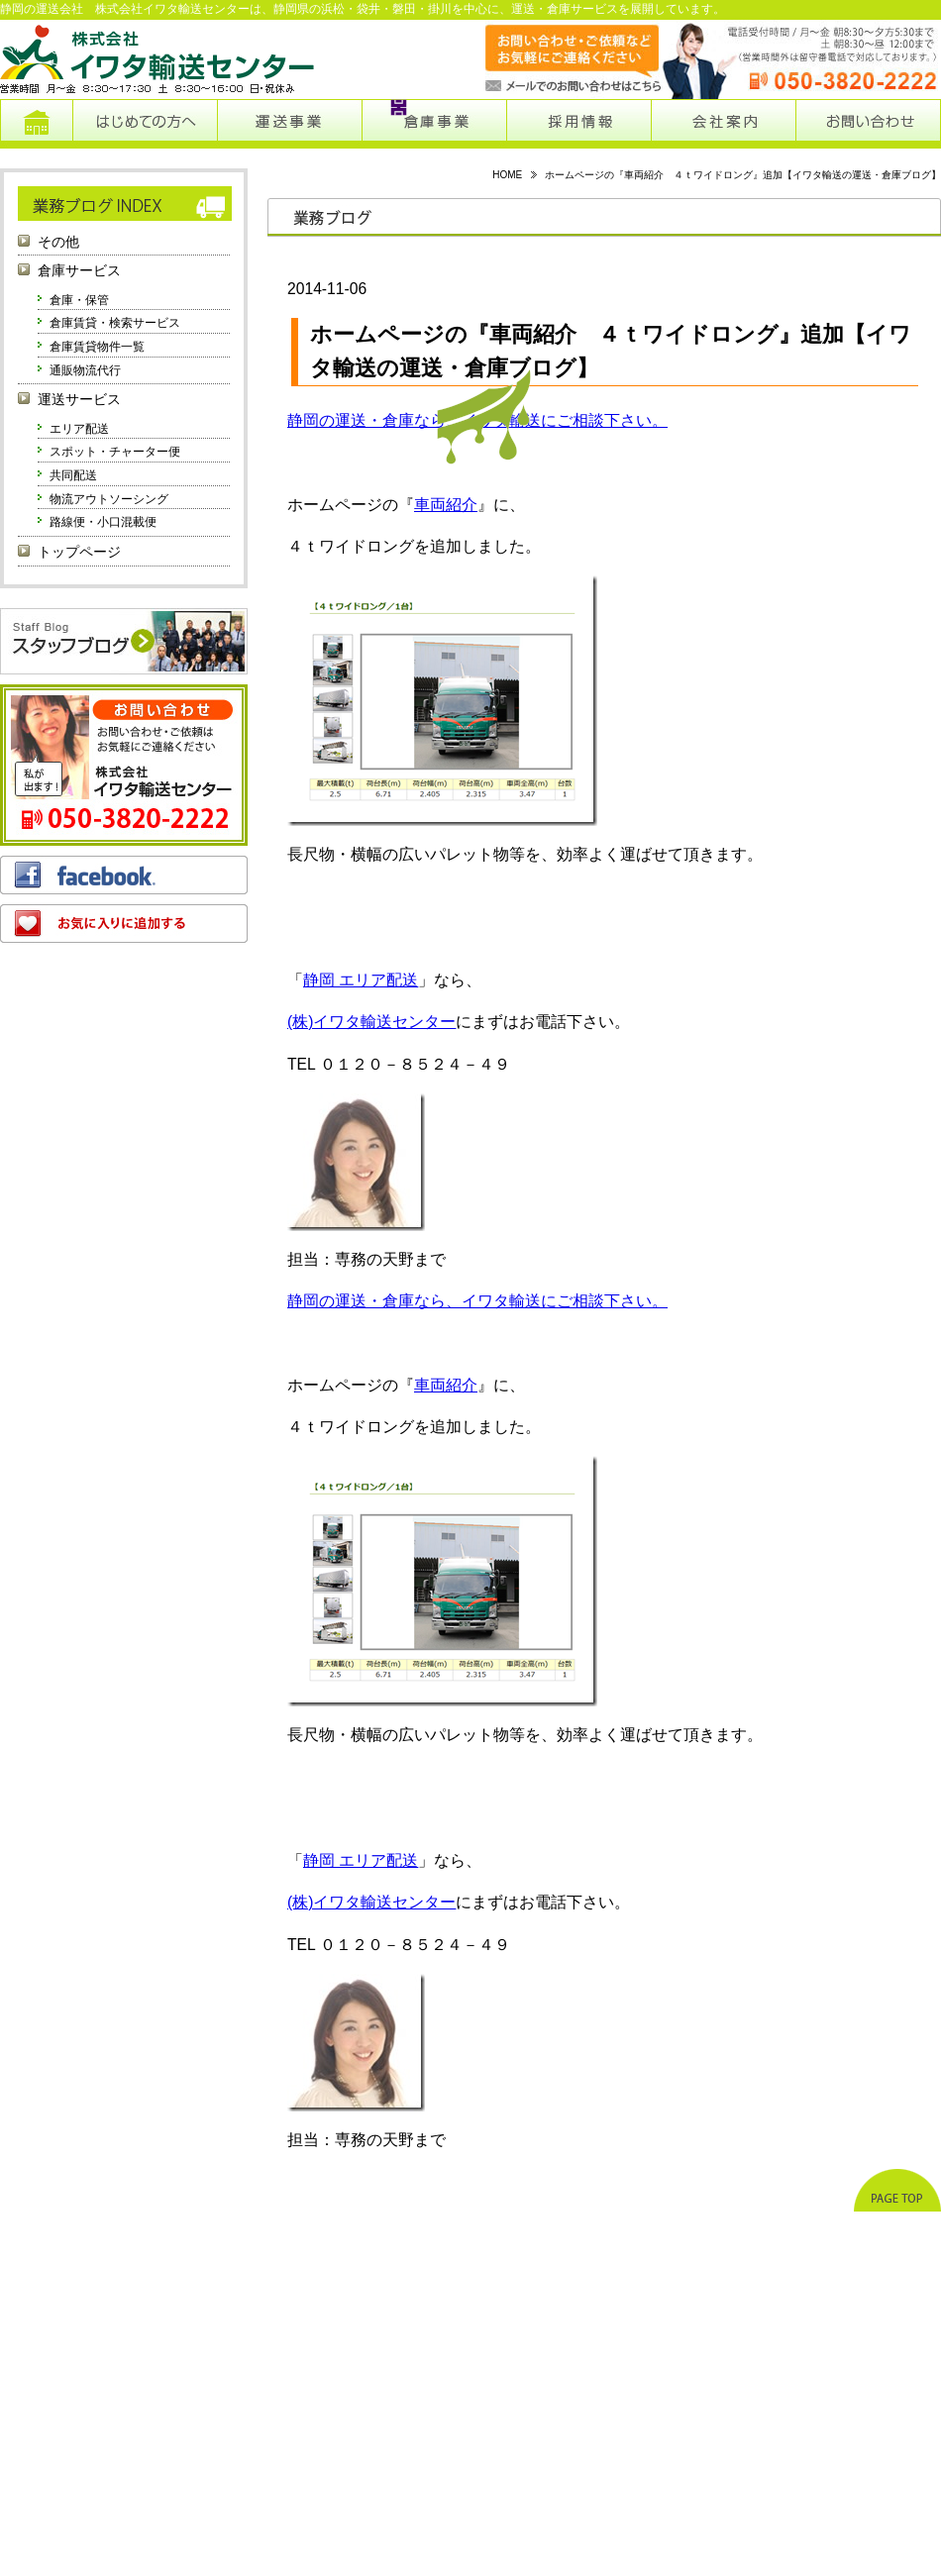 The image size is (941, 2576). I want to click on indicates a critical hit or bleeding damage effect, so click(483, 416).